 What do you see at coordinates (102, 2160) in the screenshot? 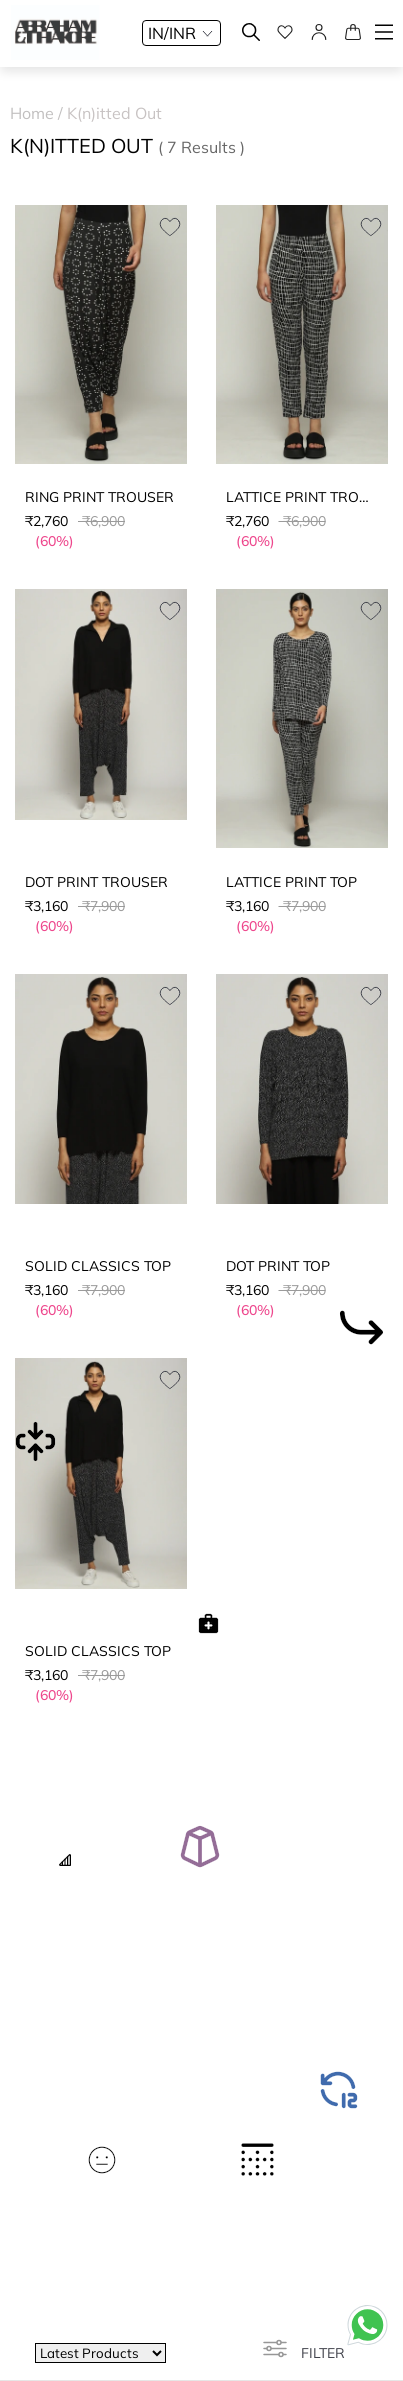
I see `rate your experience as neutral` at bounding box center [102, 2160].